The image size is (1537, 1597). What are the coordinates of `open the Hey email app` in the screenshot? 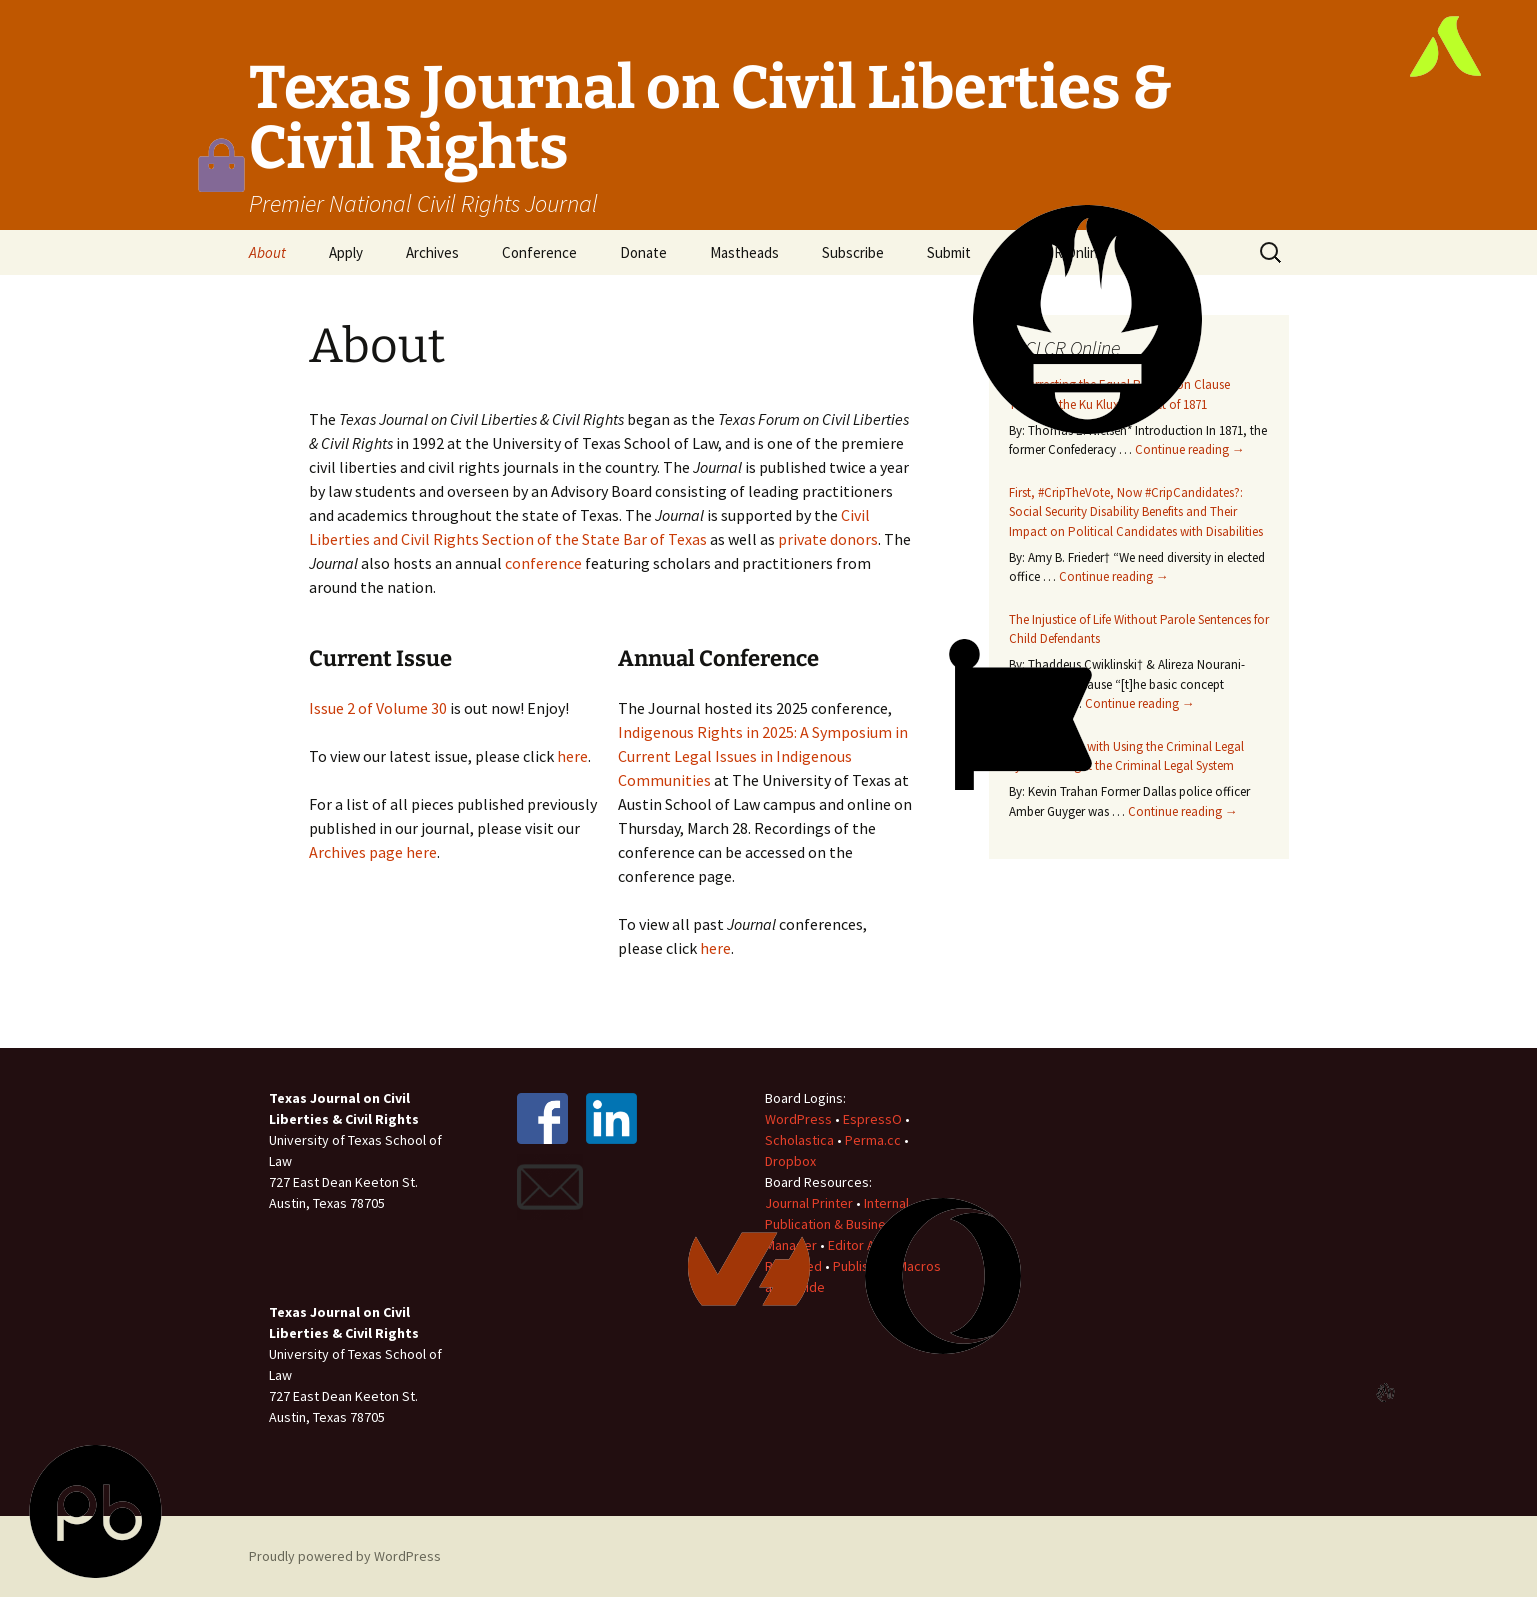 It's located at (1385, 1392).